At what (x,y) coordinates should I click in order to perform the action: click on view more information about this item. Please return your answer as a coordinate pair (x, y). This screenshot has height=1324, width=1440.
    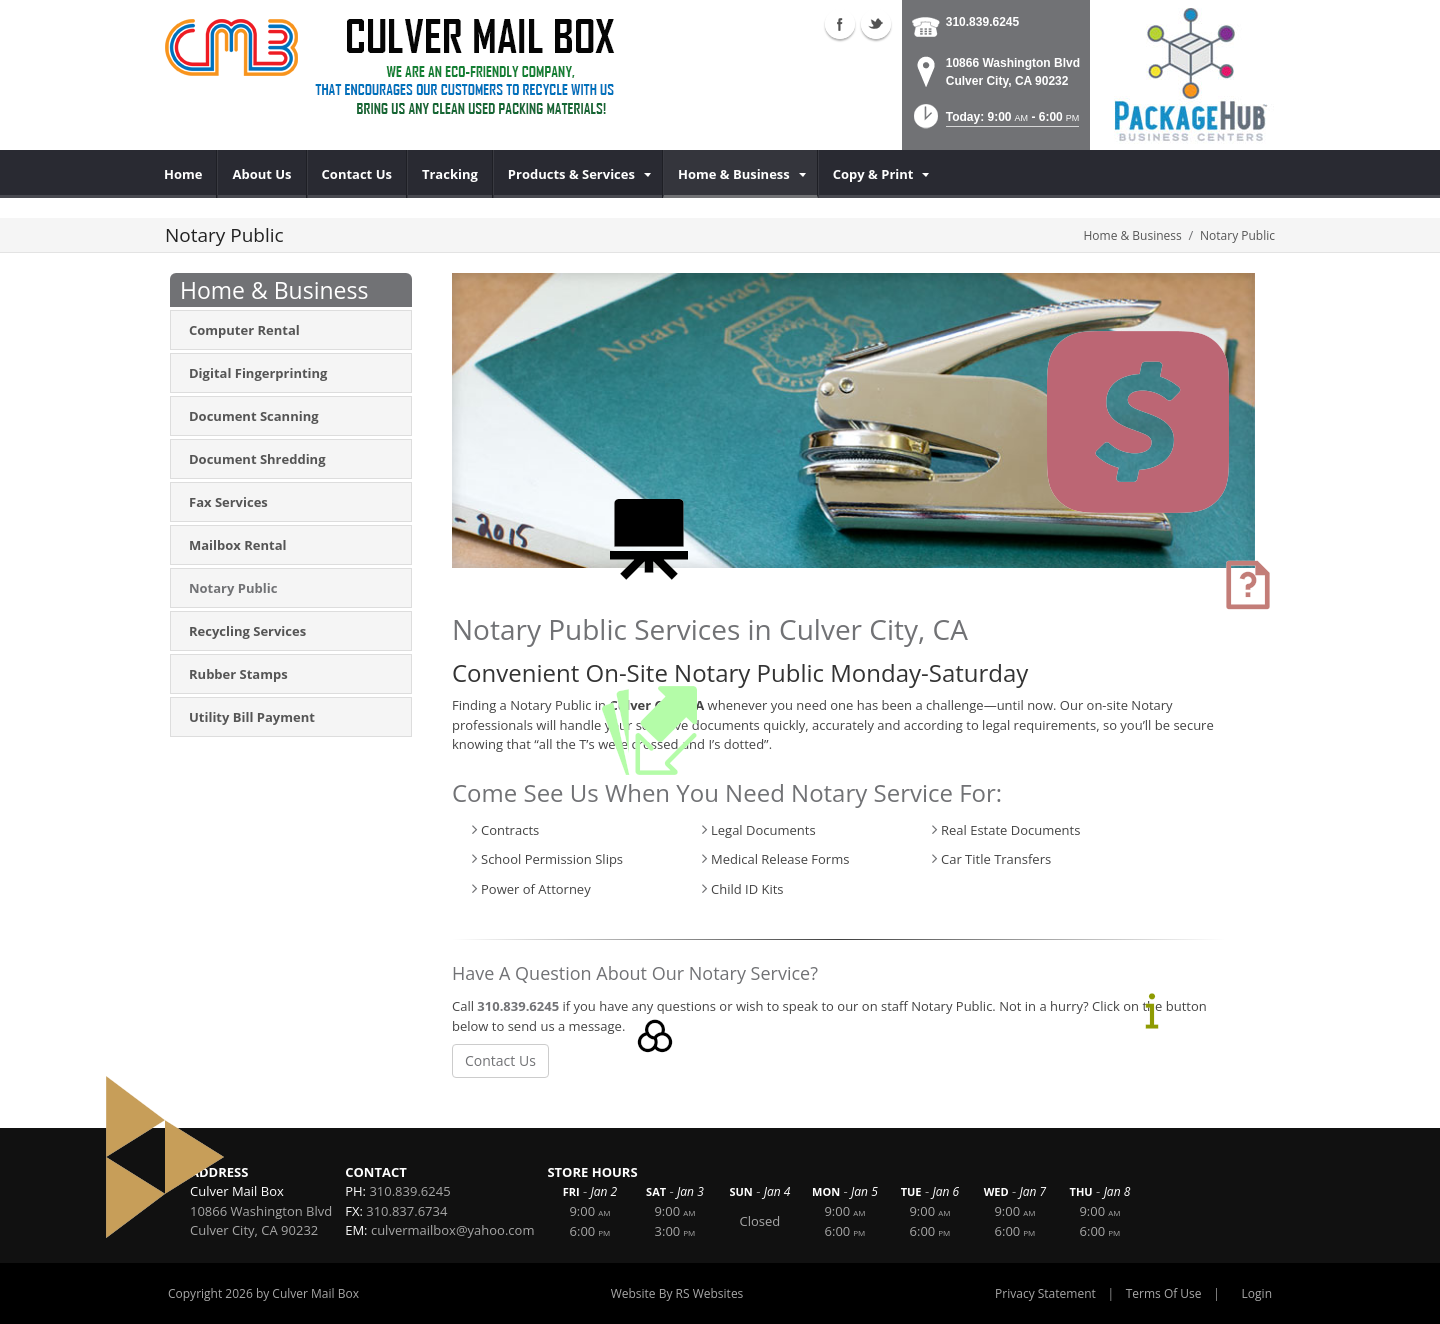
    Looking at the image, I should click on (1152, 1012).